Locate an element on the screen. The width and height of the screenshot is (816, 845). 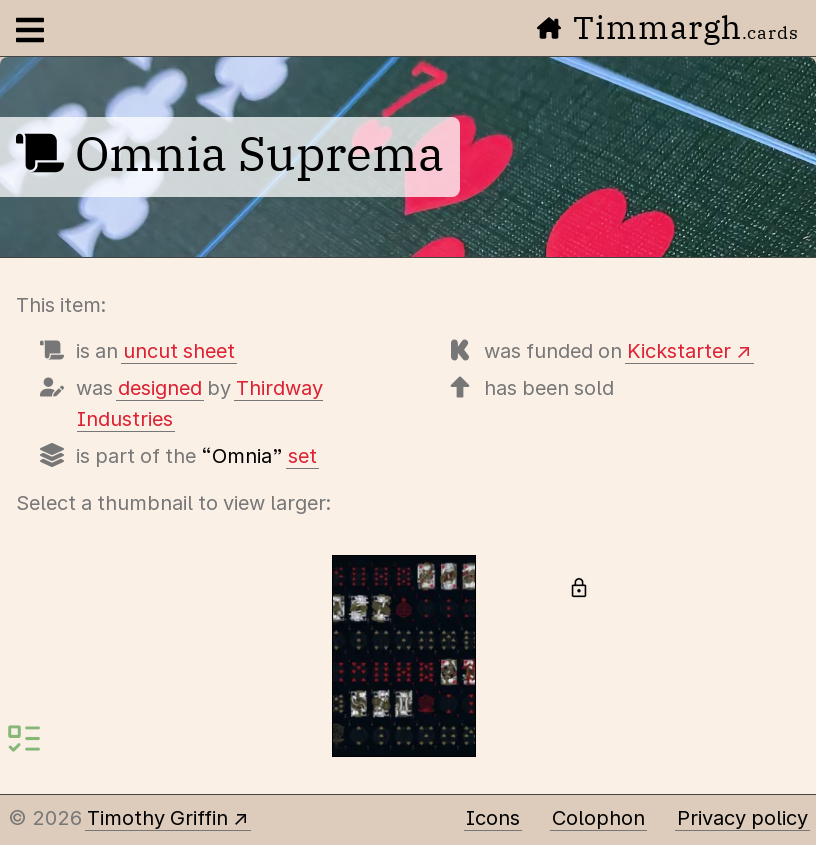
lock or secure this item is located at coordinates (579, 588).